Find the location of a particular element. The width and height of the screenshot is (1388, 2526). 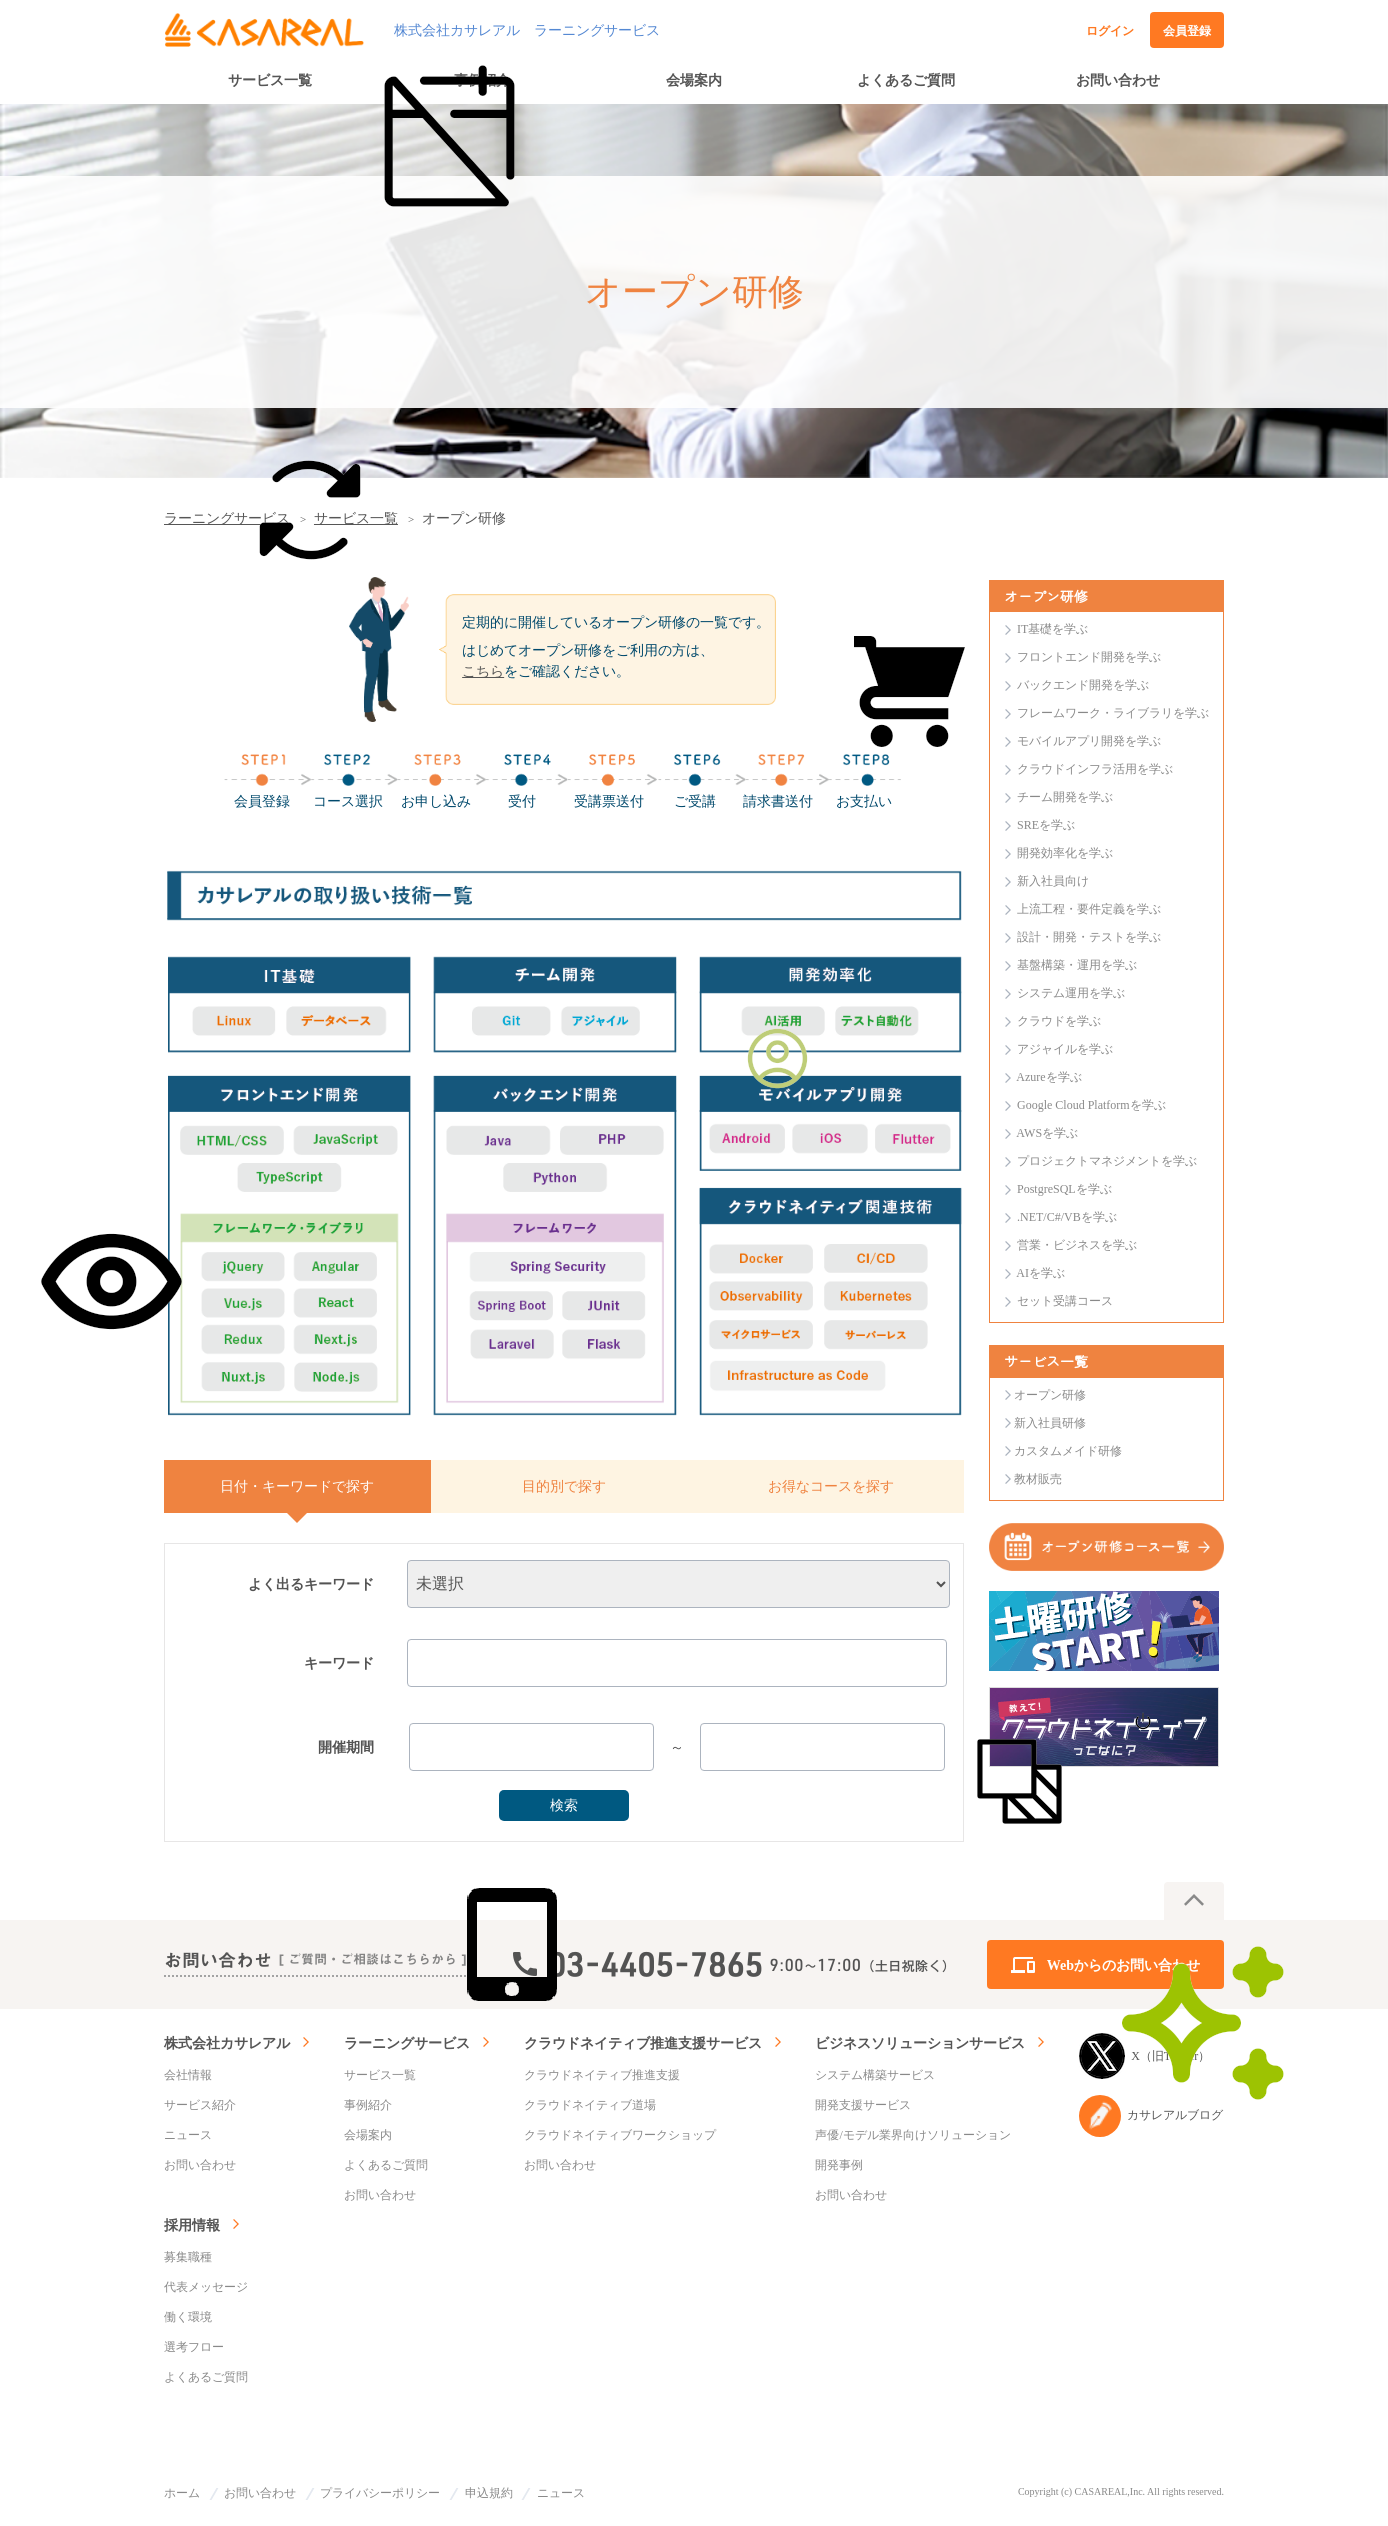

refresh or reload content is located at coordinates (310, 510).